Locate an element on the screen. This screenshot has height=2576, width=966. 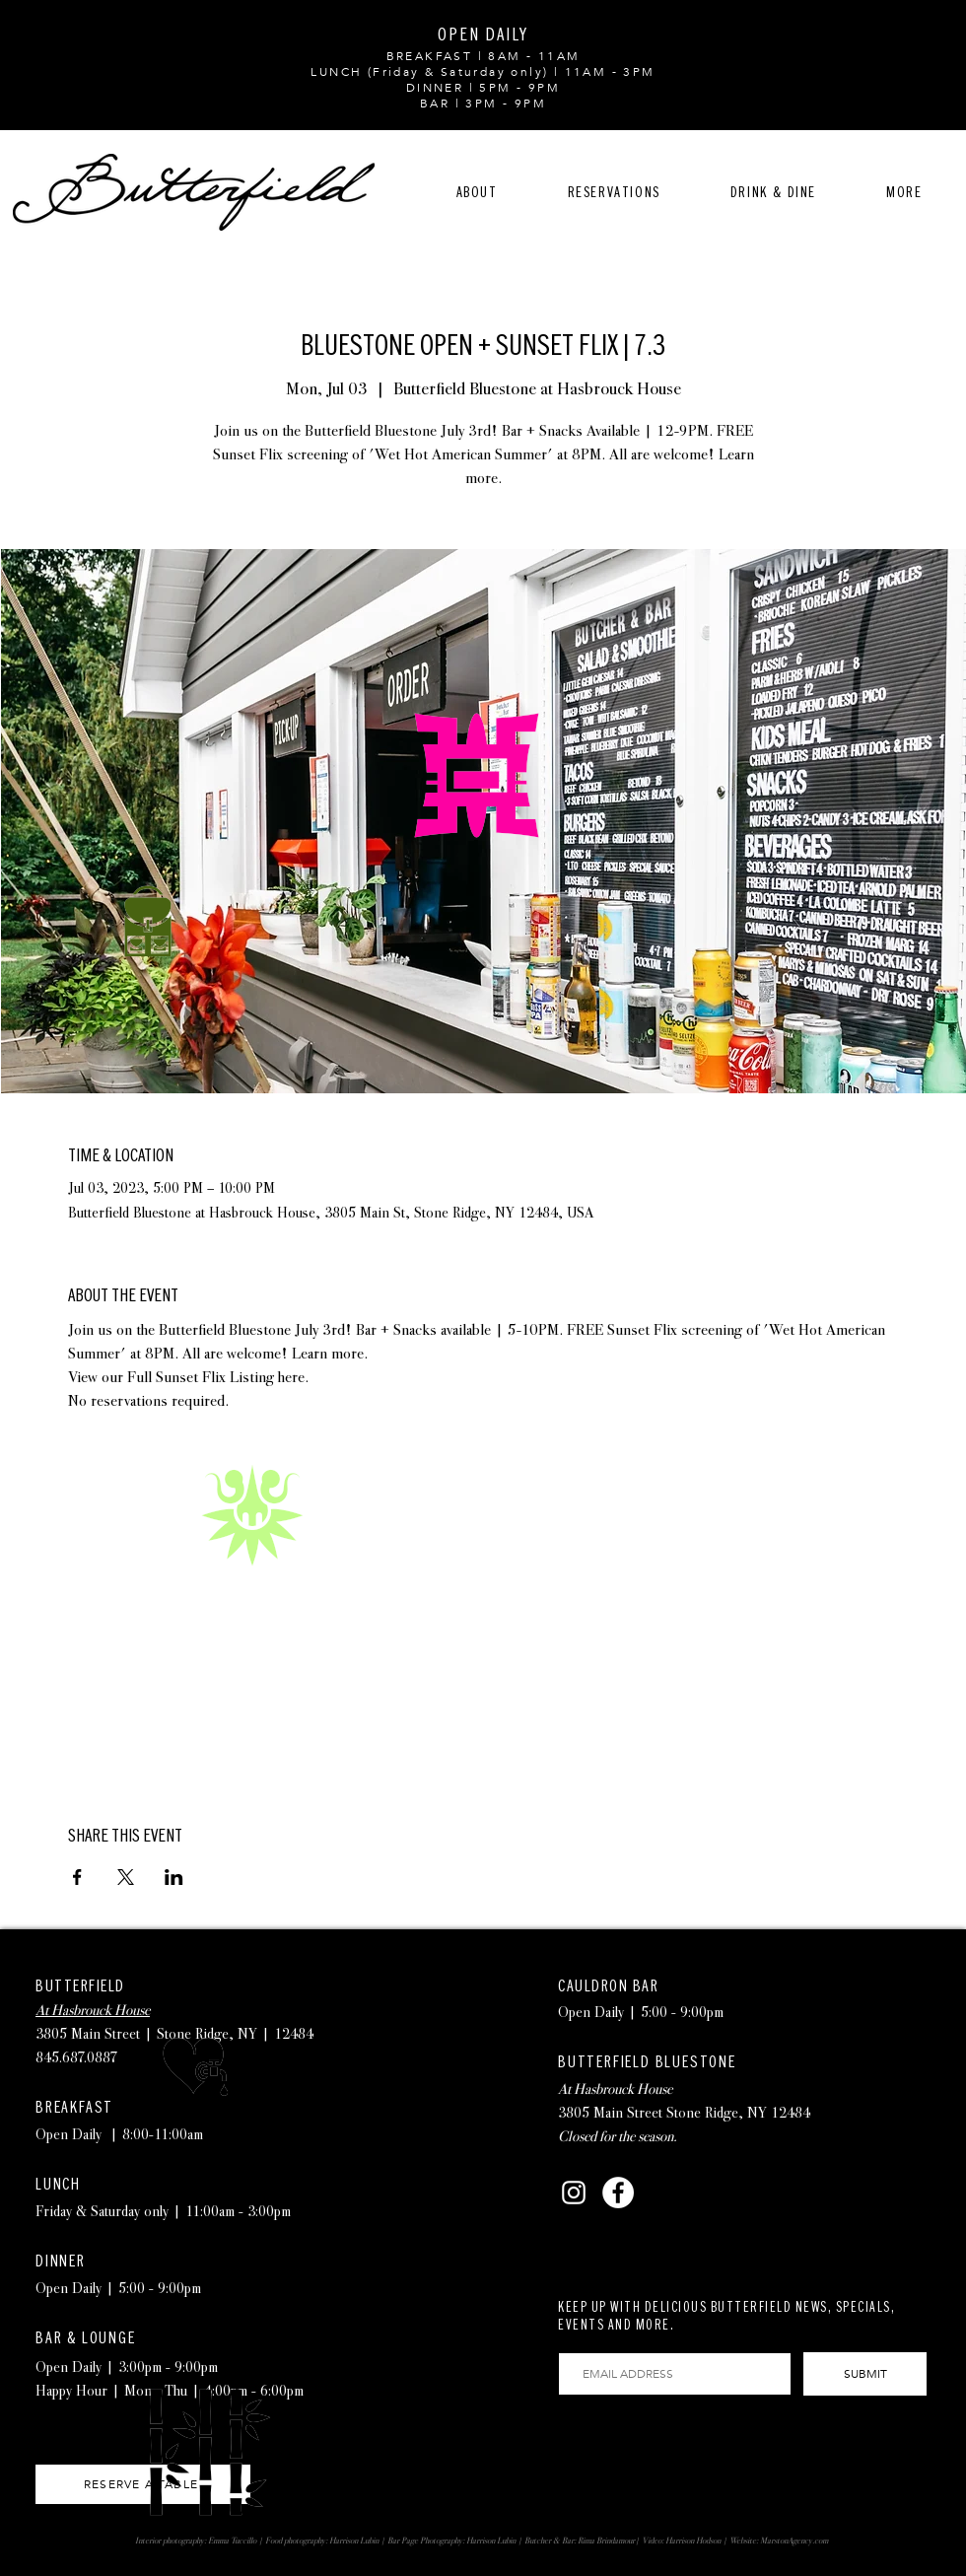
abstract game element or power-up icon is located at coordinates (476, 775).